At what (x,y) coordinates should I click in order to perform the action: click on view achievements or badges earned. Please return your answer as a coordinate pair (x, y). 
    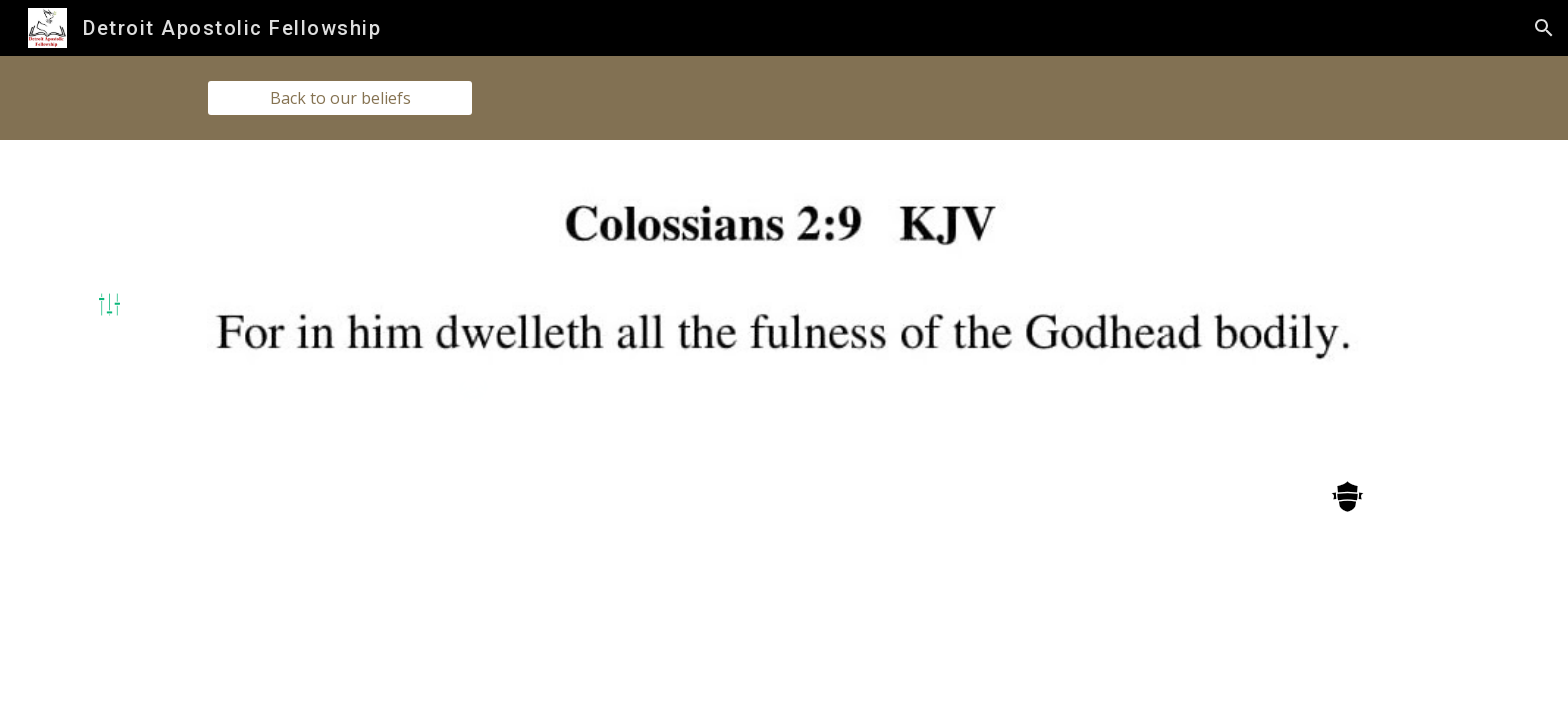
    Looking at the image, I should click on (1347, 496).